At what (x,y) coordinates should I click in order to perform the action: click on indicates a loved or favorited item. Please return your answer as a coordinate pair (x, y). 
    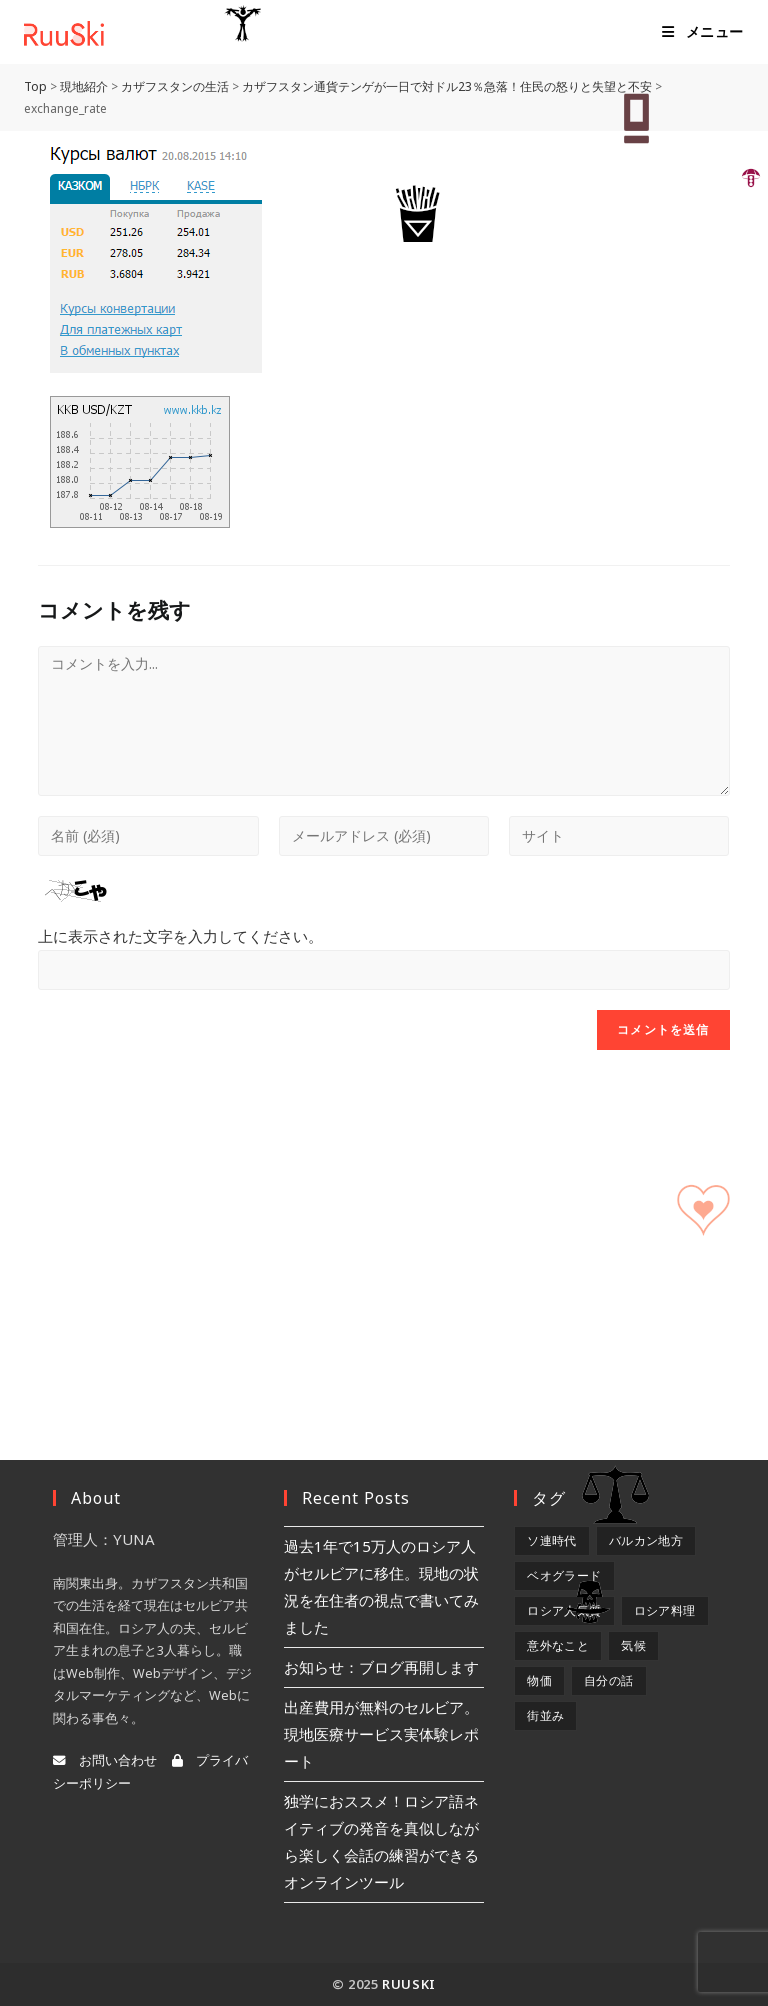
    Looking at the image, I should click on (703, 1210).